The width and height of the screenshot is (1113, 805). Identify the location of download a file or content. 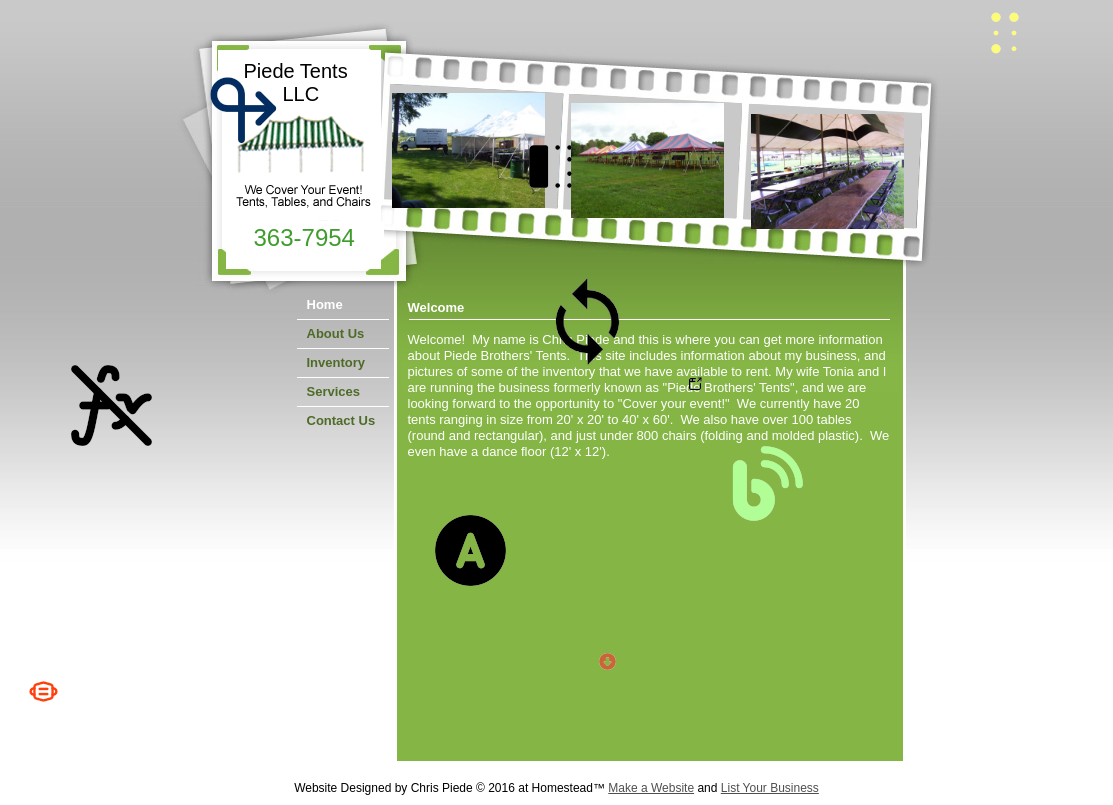
(607, 661).